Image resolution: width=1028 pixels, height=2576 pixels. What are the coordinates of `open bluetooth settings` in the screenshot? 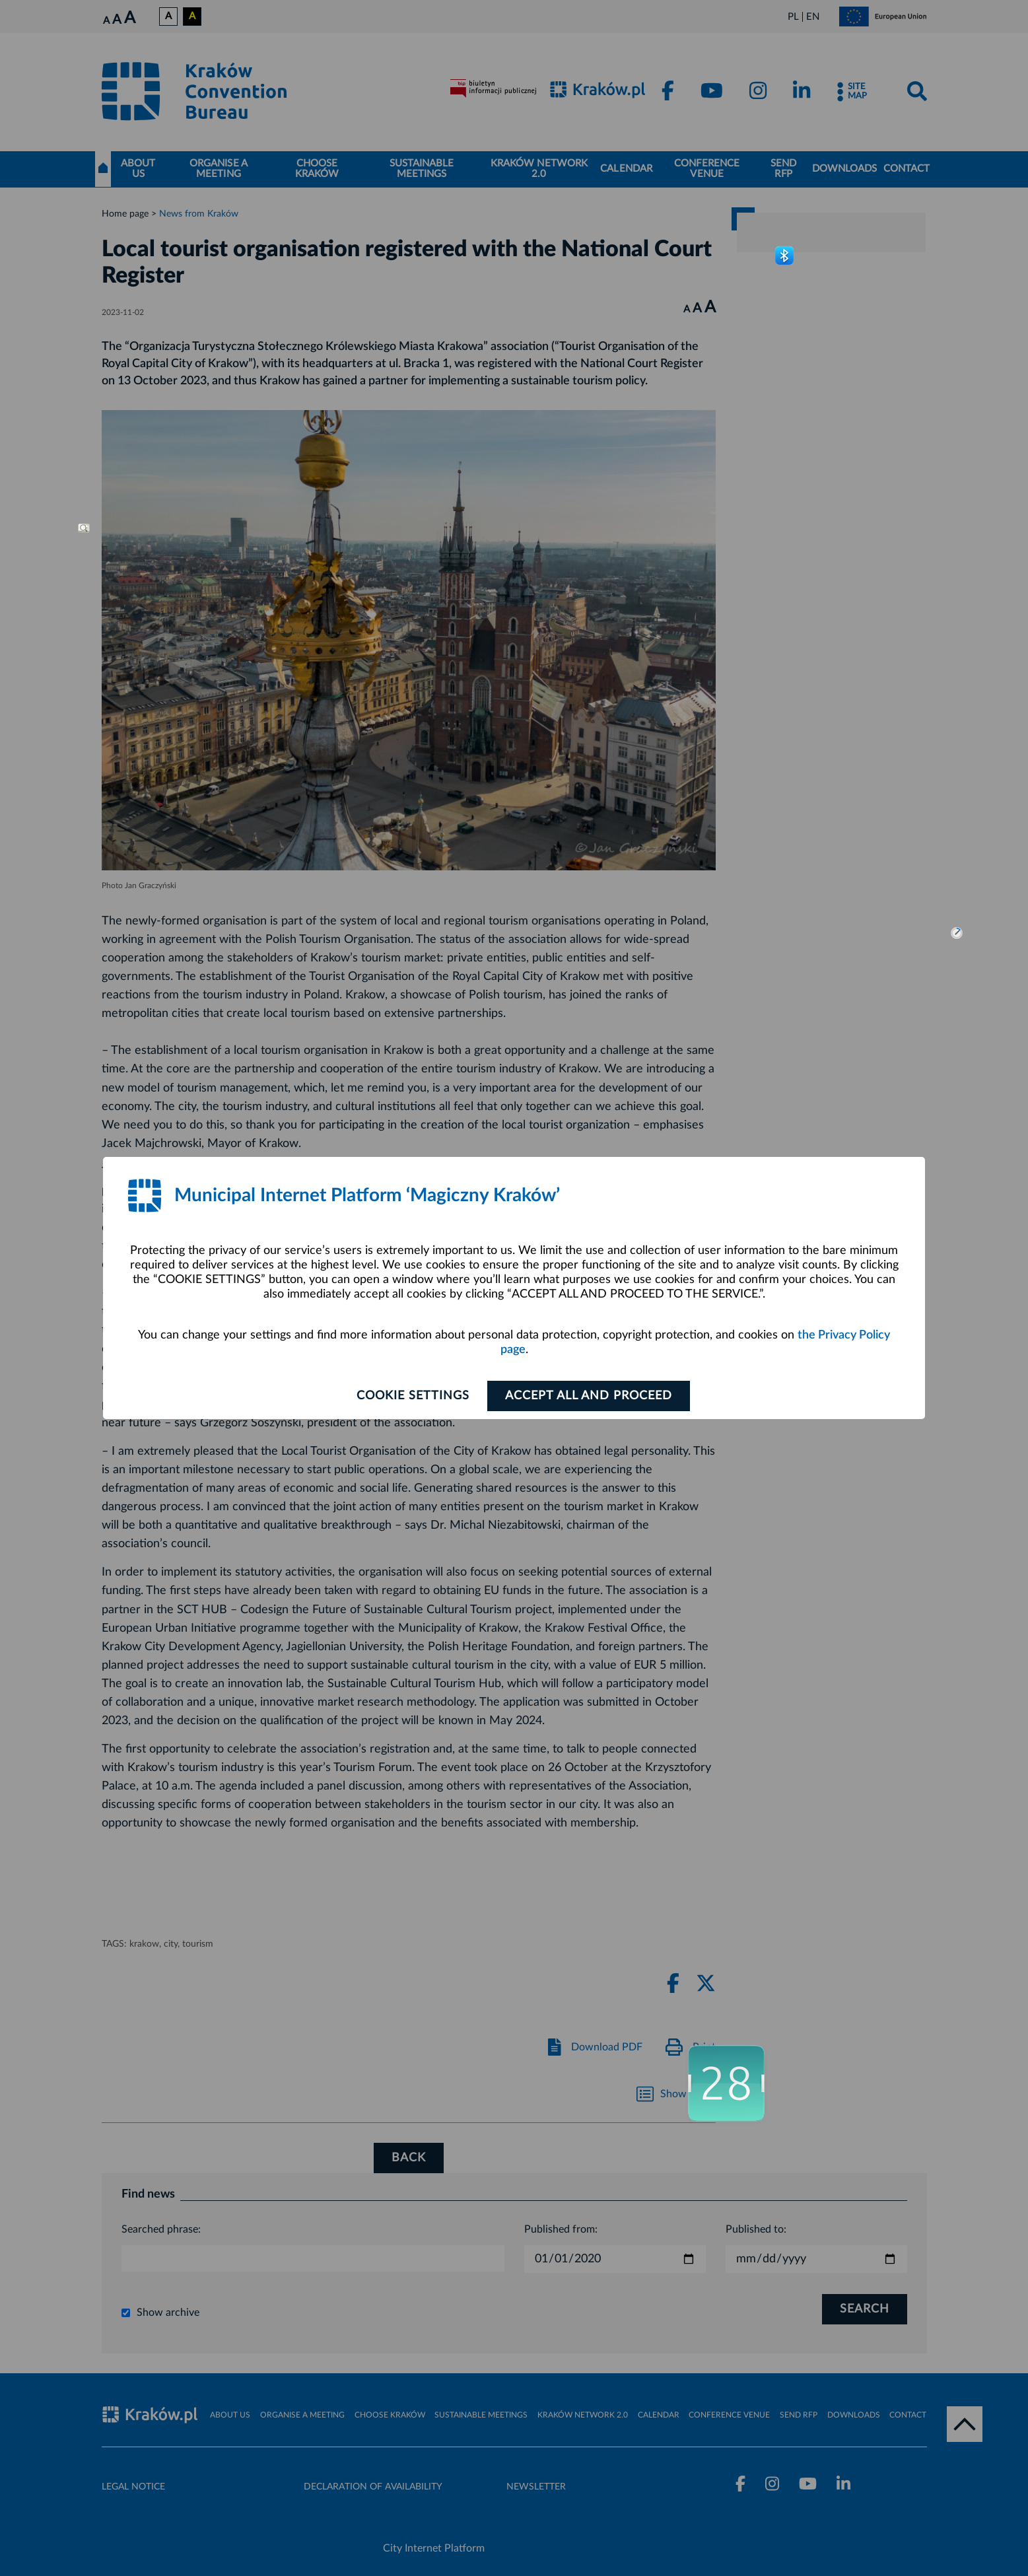 It's located at (784, 256).